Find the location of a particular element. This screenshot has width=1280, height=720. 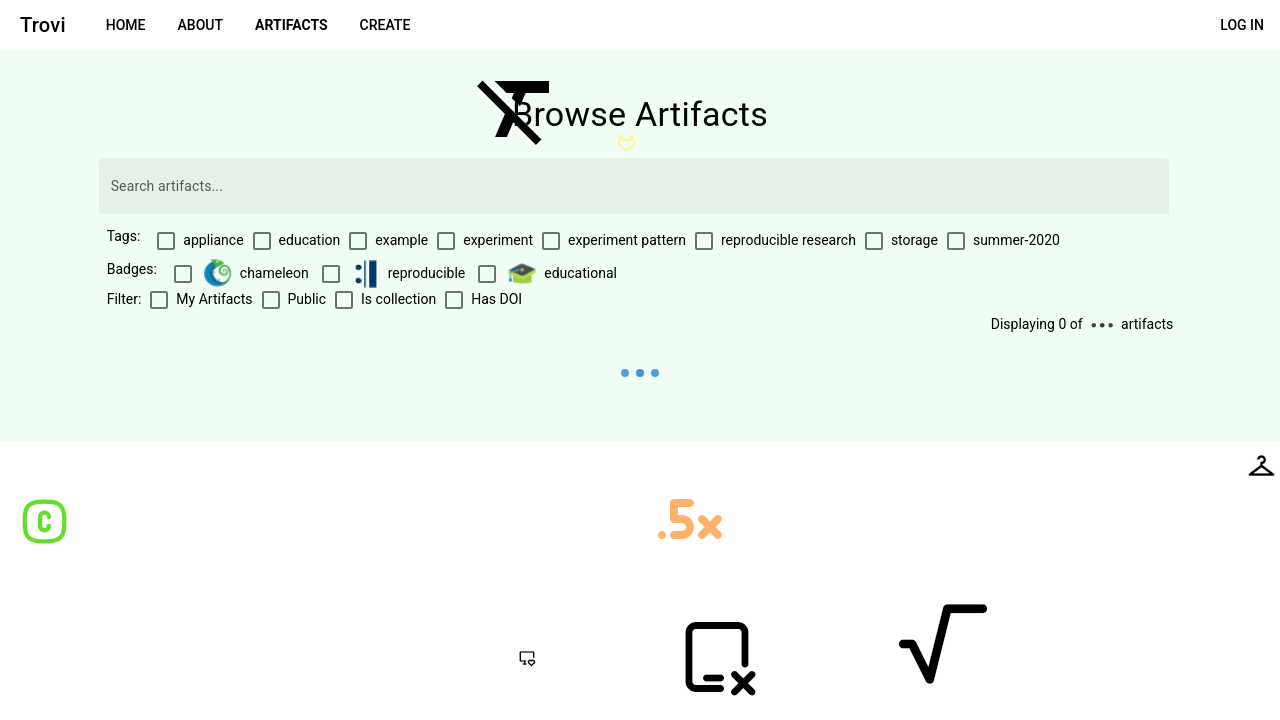

disconnect or remove iPad device is located at coordinates (717, 657).